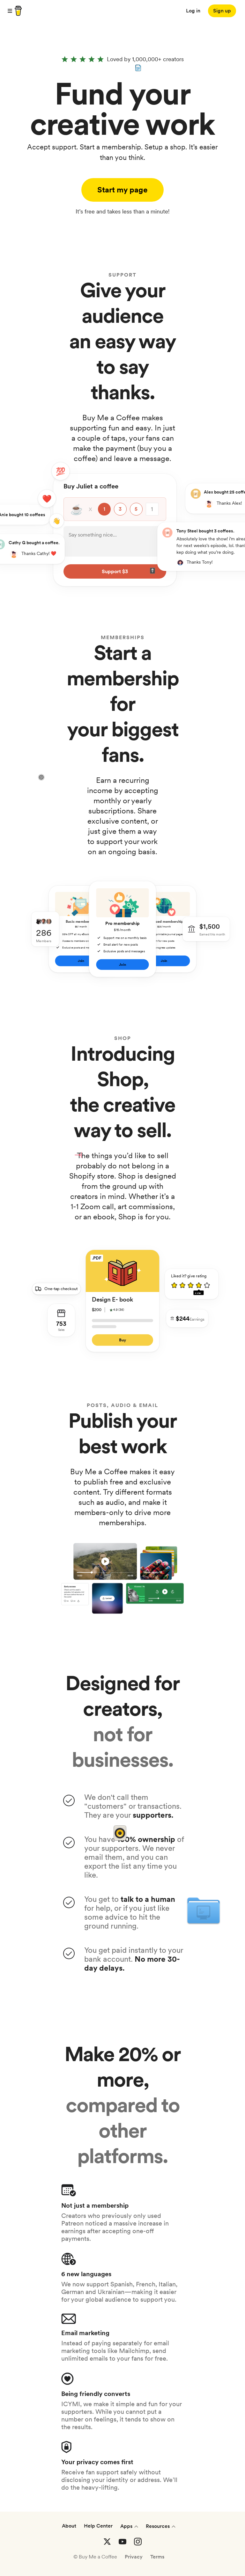 The width and height of the screenshot is (245, 2576). Describe the element at coordinates (78, 1155) in the screenshot. I see `skip to the last item in a list or queue` at that location.